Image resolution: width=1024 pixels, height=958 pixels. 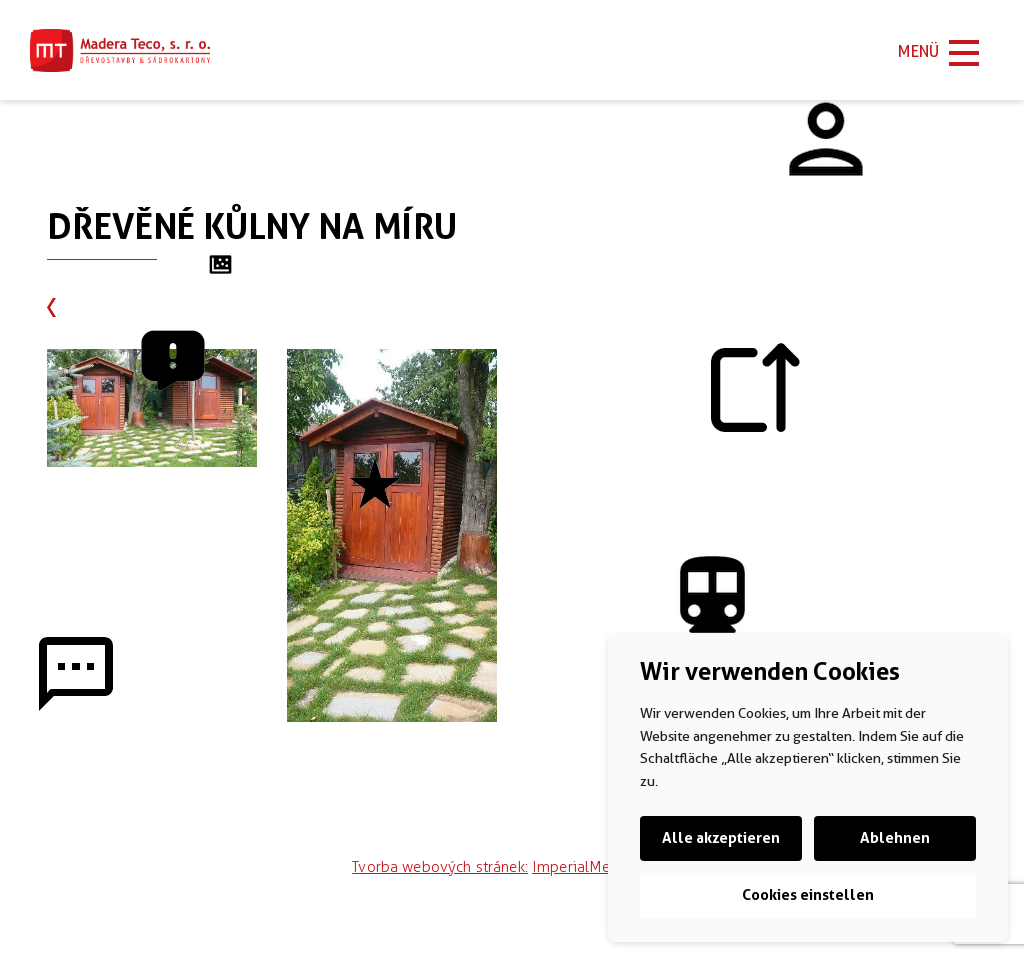 What do you see at coordinates (76, 674) in the screenshot?
I see `open text messages` at bounding box center [76, 674].